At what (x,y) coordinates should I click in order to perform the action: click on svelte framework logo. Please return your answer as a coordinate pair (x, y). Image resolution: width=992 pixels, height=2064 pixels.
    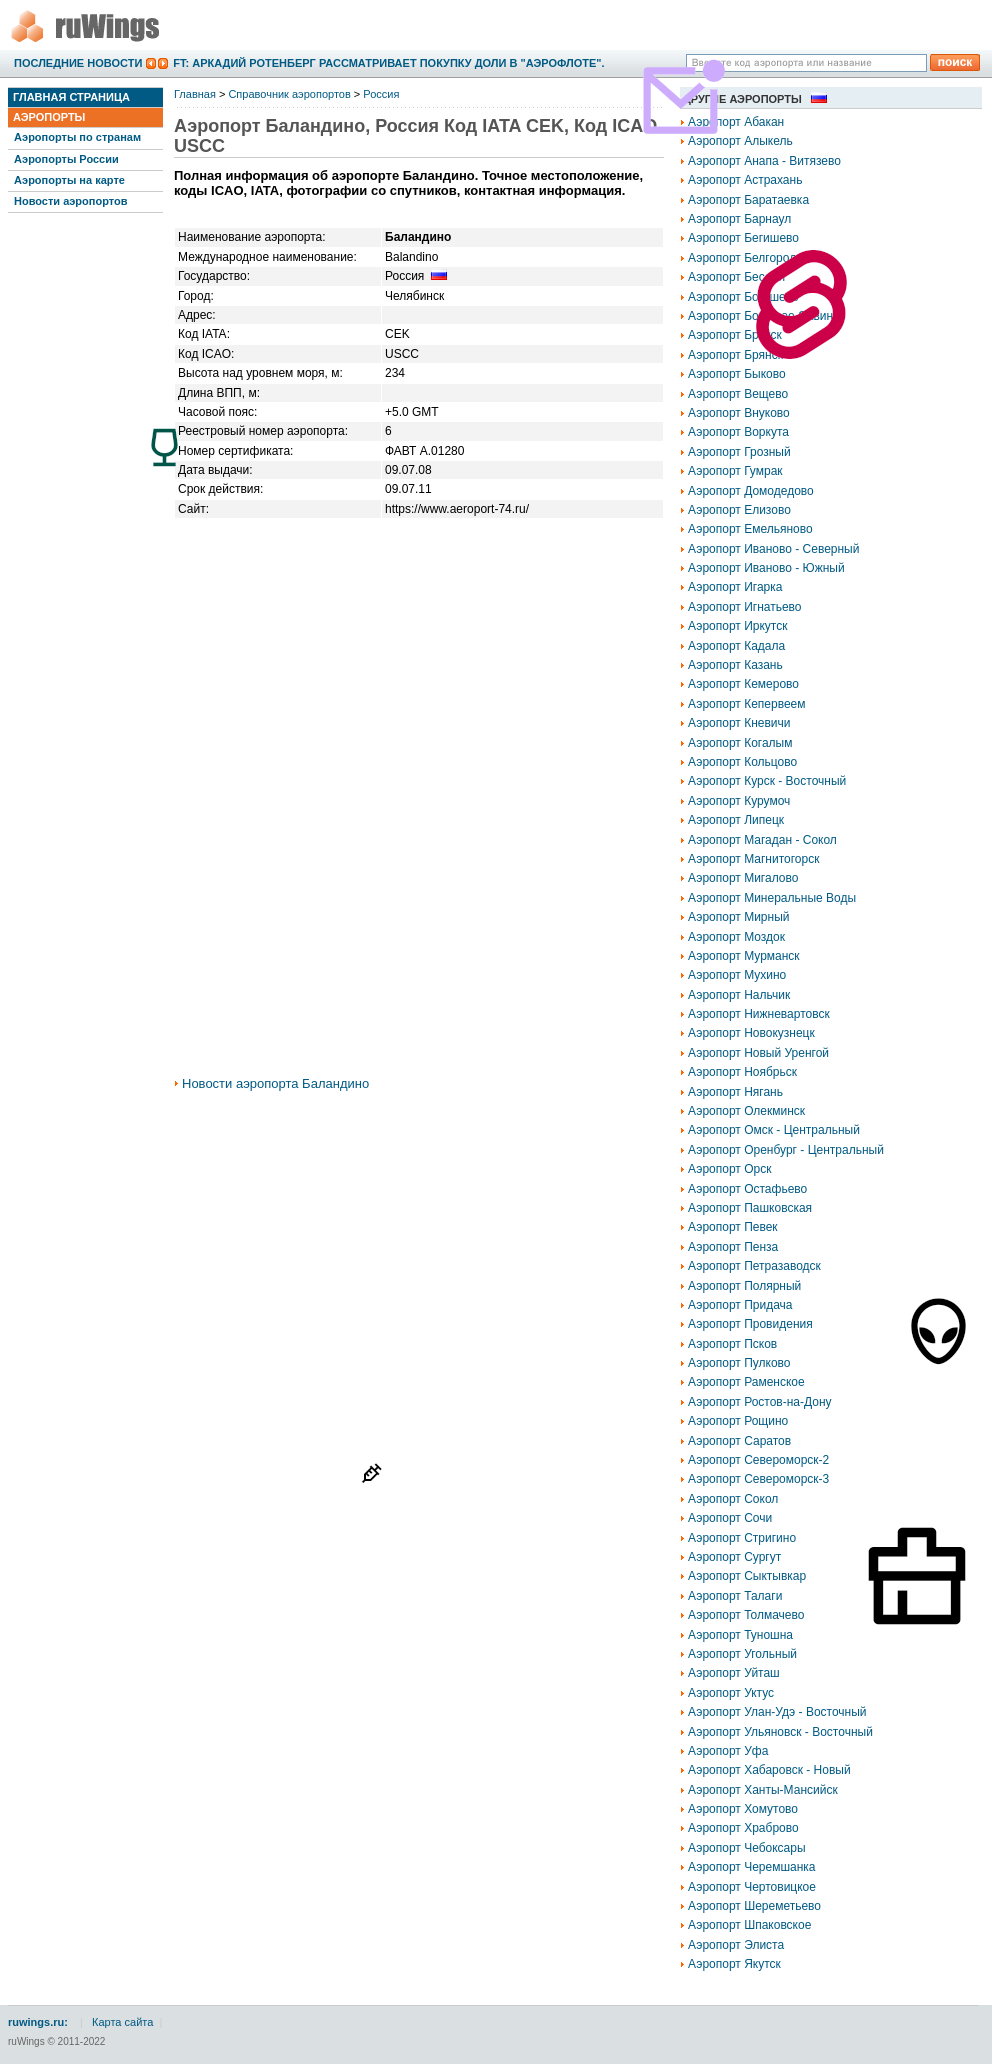
    Looking at the image, I should click on (801, 304).